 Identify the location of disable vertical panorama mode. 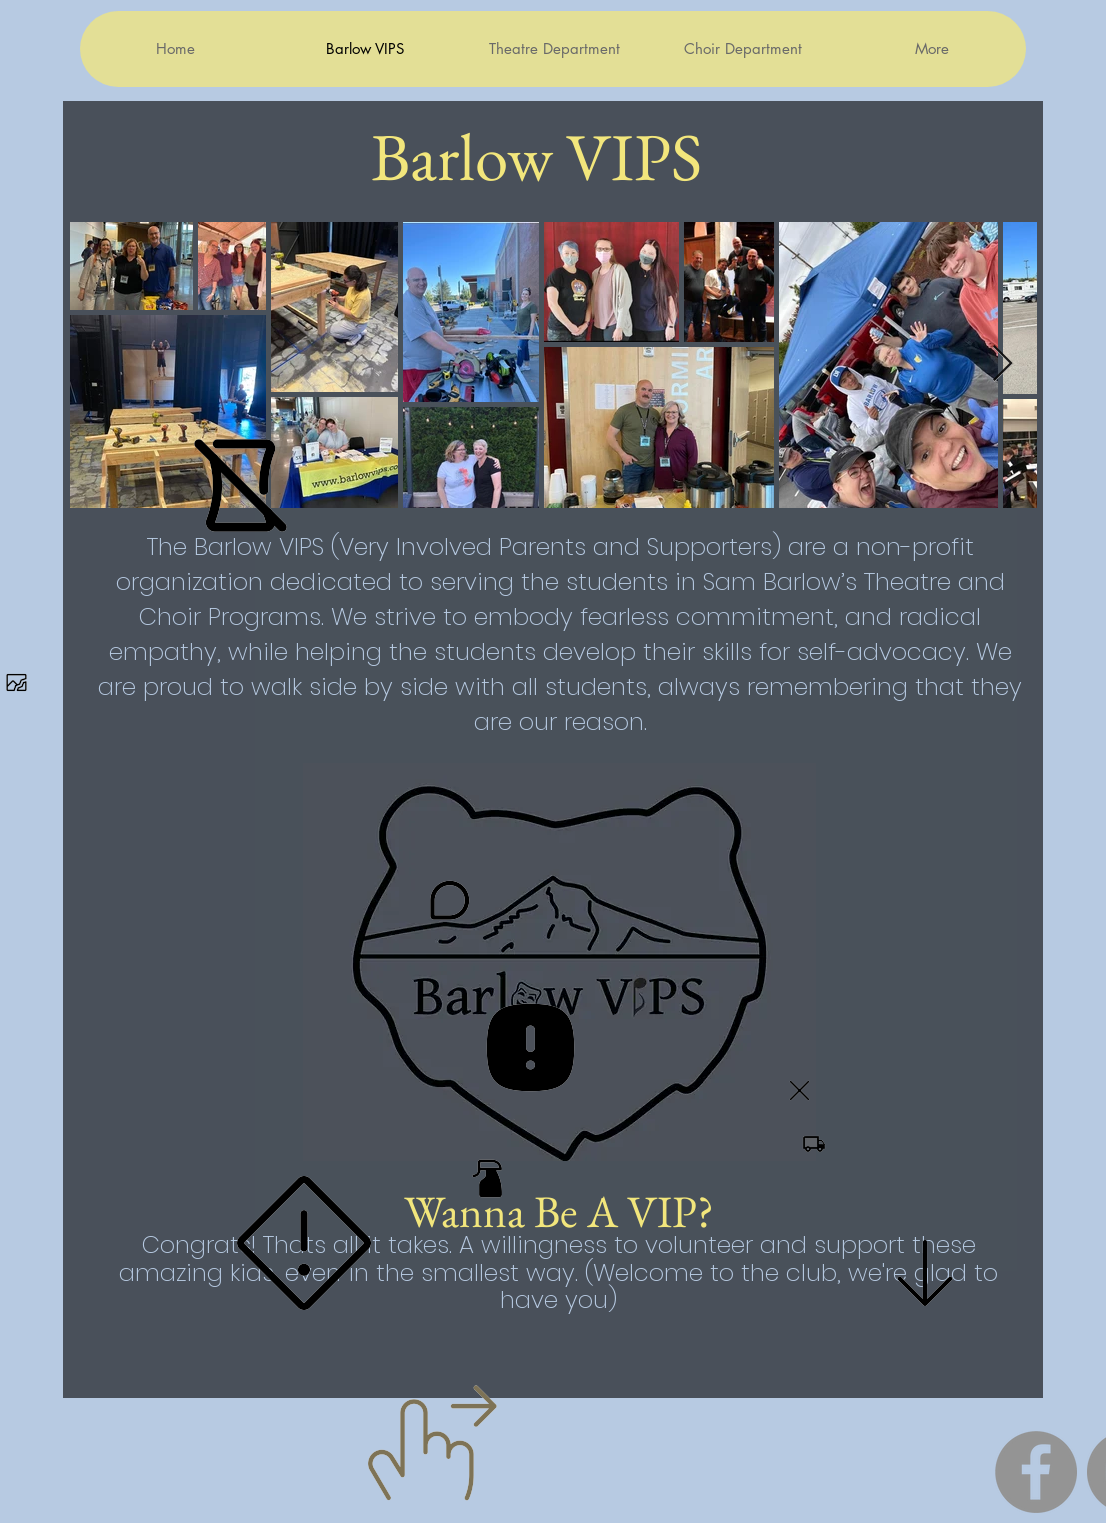
(240, 485).